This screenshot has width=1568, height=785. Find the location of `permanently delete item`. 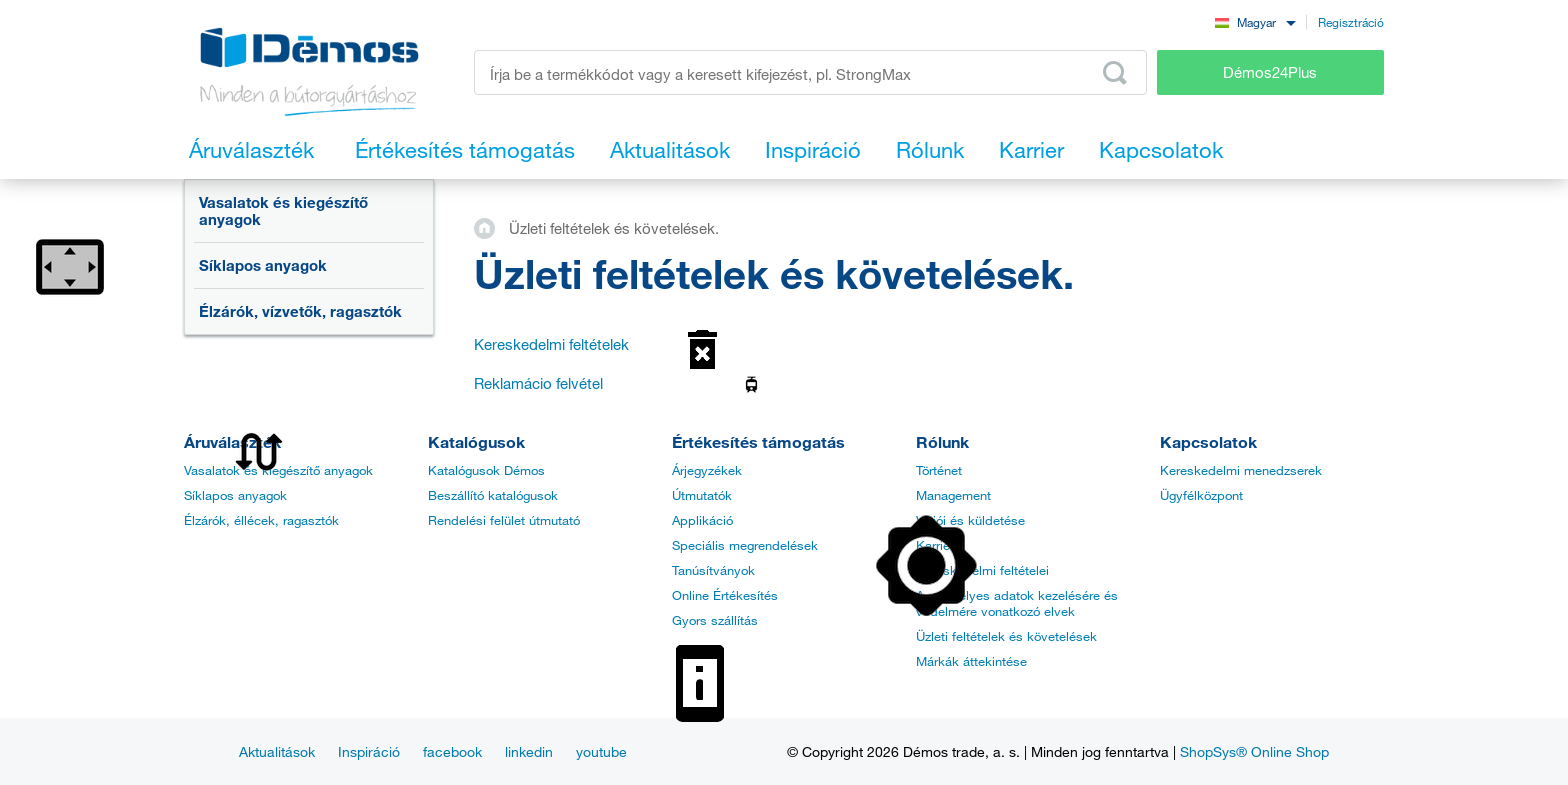

permanently delete item is located at coordinates (702, 349).